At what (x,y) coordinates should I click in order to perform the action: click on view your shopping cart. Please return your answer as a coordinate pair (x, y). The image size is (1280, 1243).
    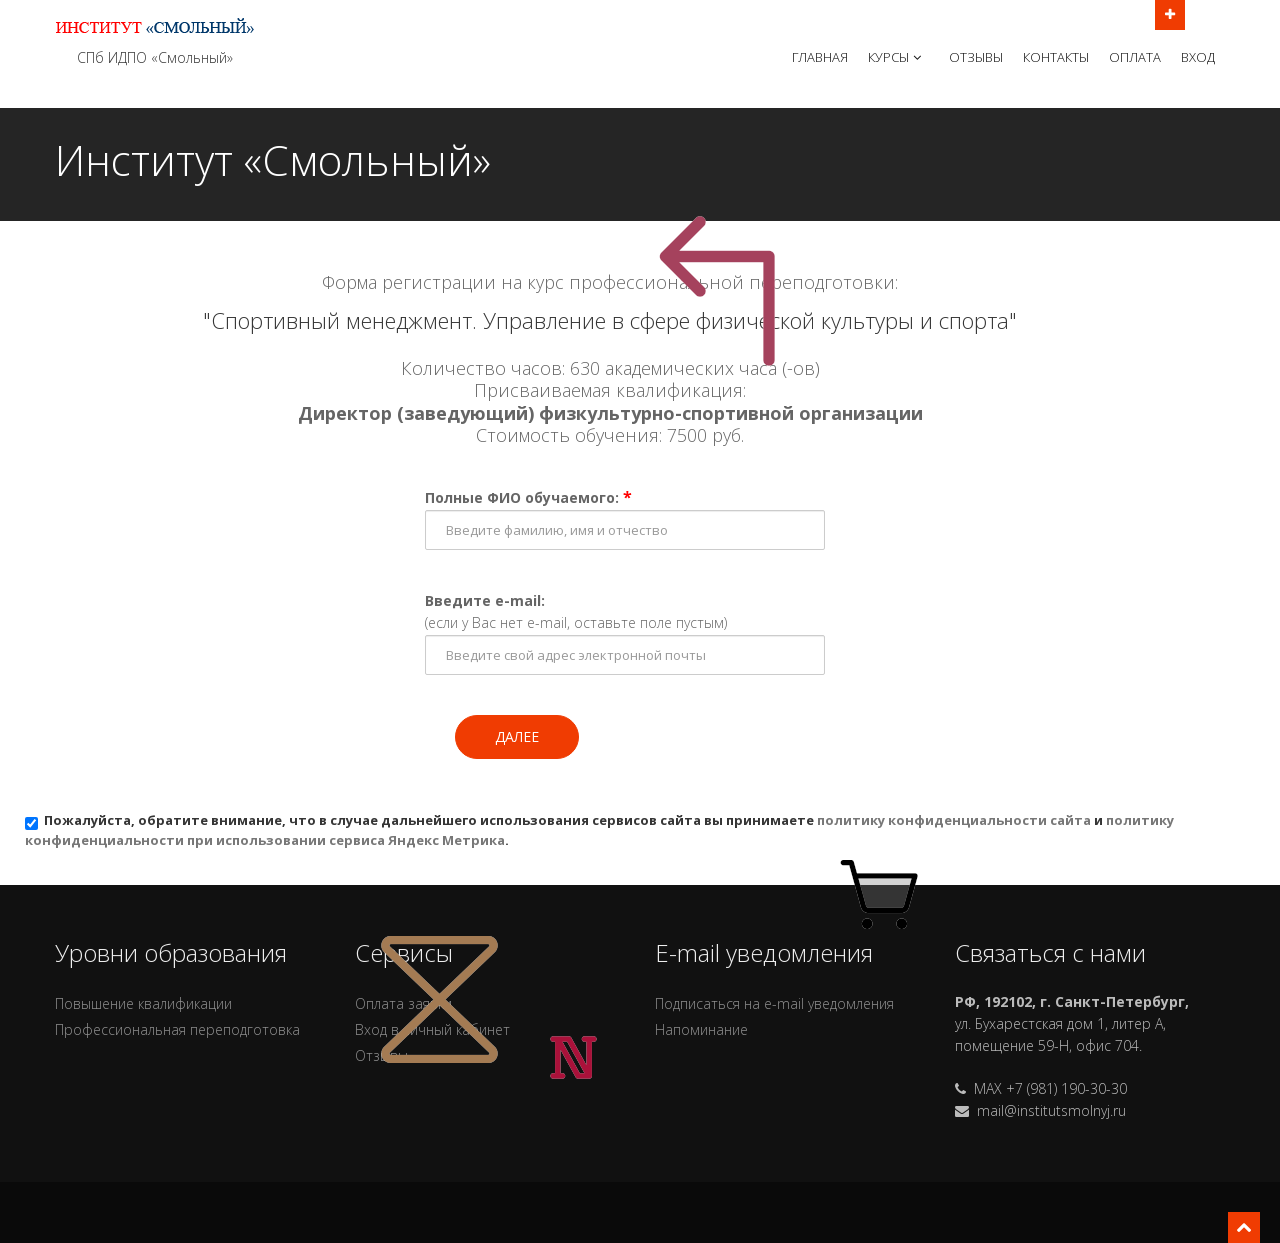
    Looking at the image, I should click on (880, 894).